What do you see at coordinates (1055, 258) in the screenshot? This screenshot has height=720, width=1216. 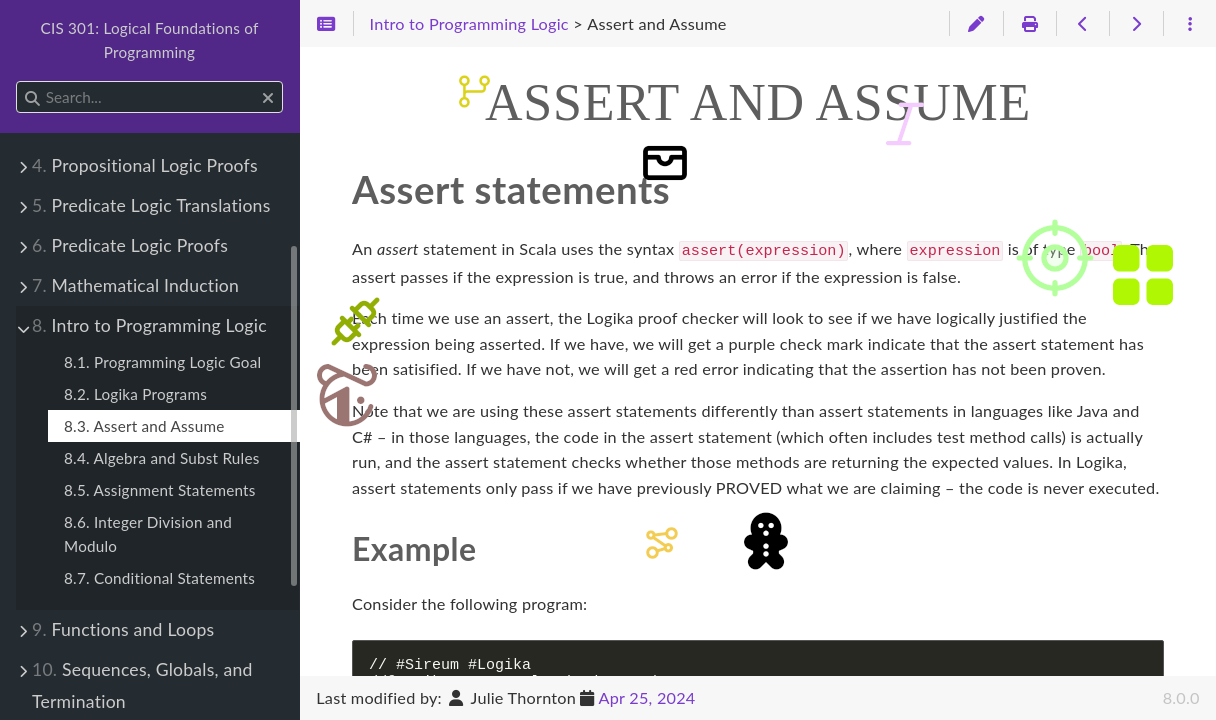 I see `center map on current location` at bounding box center [1055, 258].